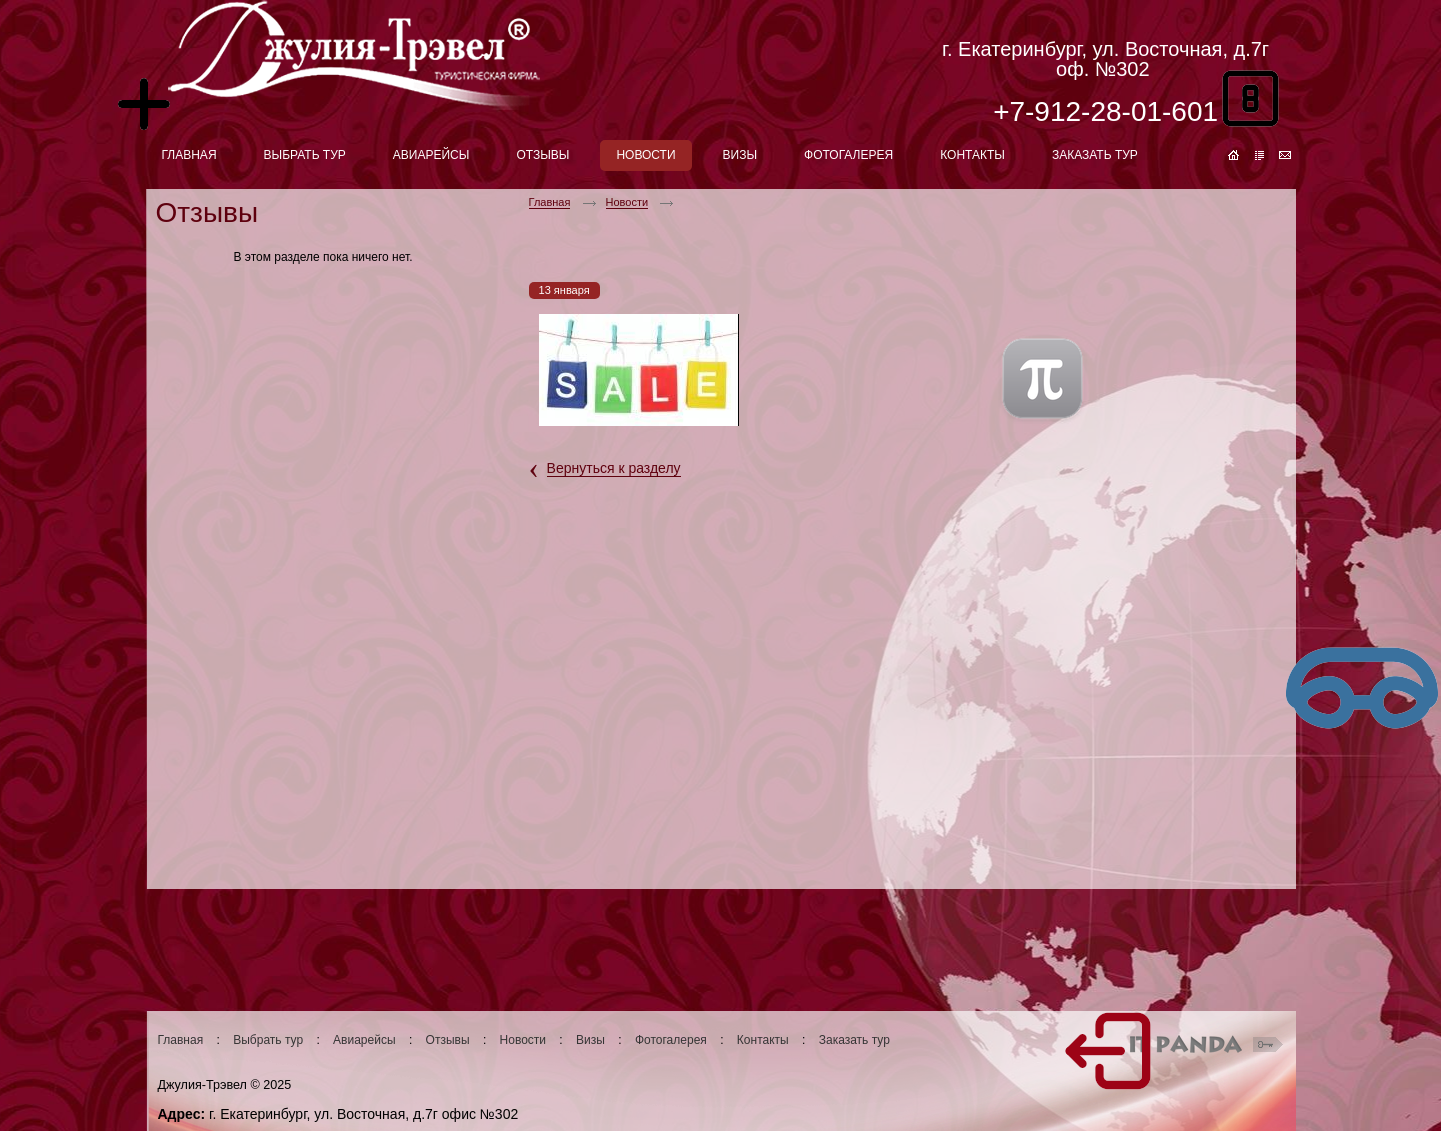  Describe the element at coordinates (1108, 1051) in the screenshot. I see `log out of your account` at that location.